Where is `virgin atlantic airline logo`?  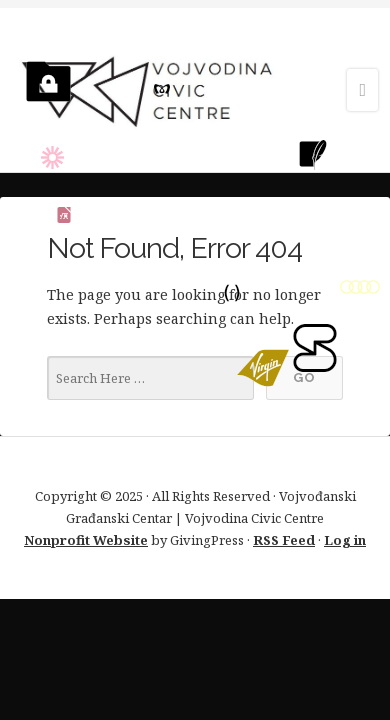 virgin atlantic airline logo is located at coordinates (263, 368).